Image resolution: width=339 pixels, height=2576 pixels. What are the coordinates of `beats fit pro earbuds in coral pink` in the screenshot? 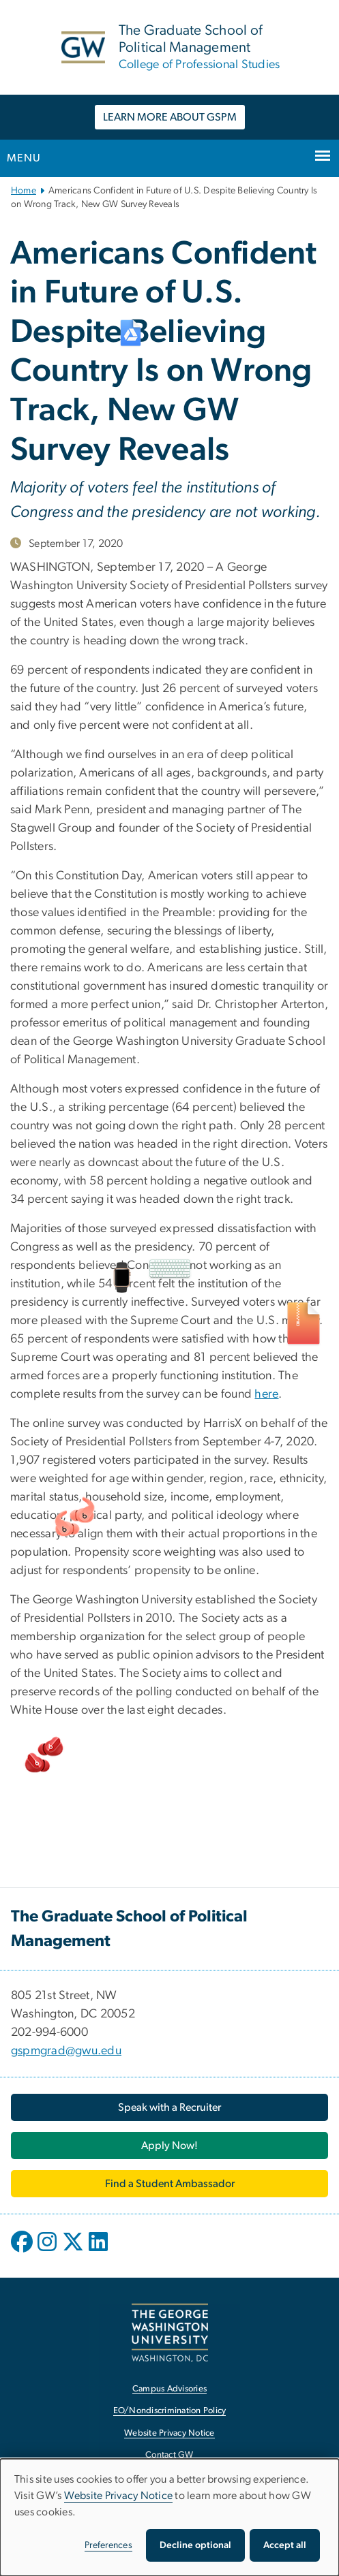 It's located at (74, 1517).